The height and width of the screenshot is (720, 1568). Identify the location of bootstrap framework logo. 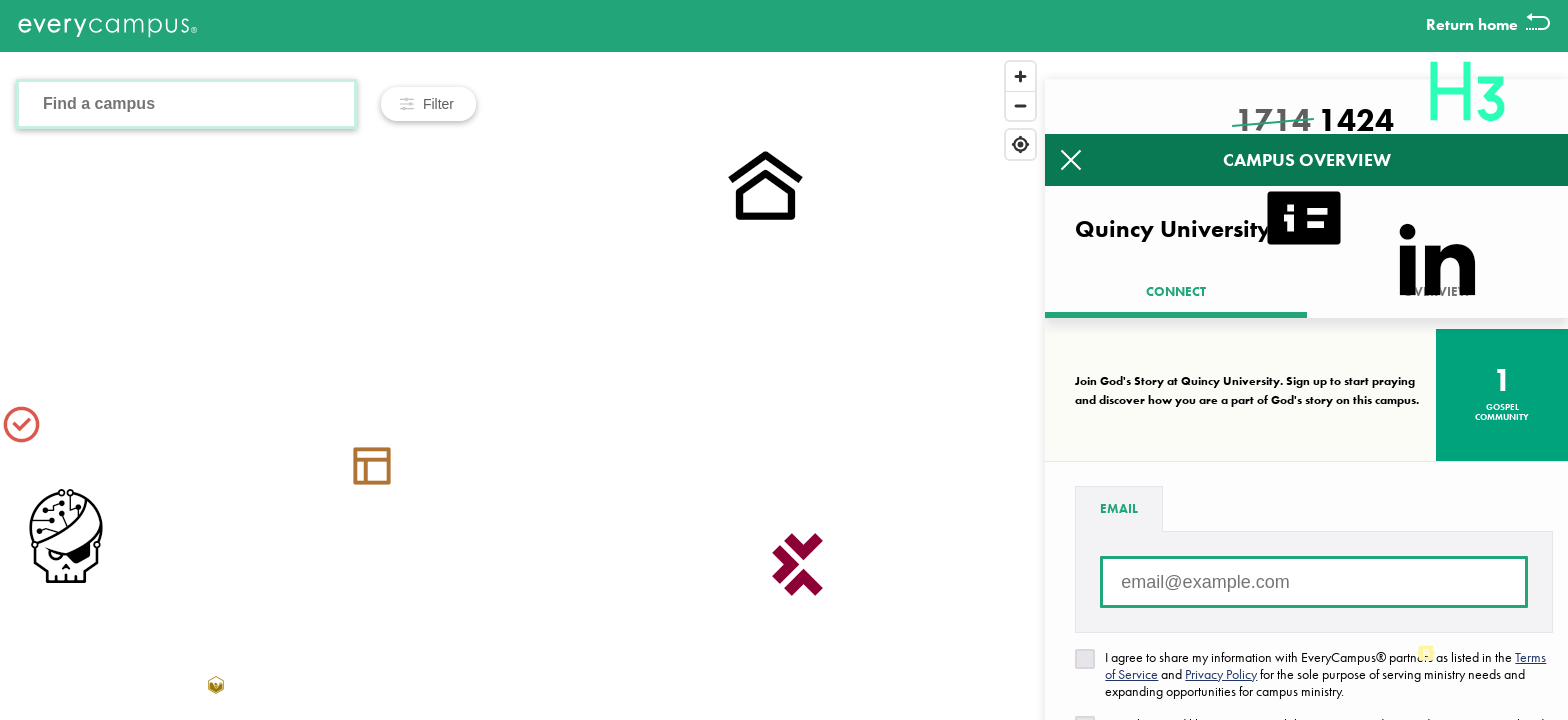
(1426, 653).